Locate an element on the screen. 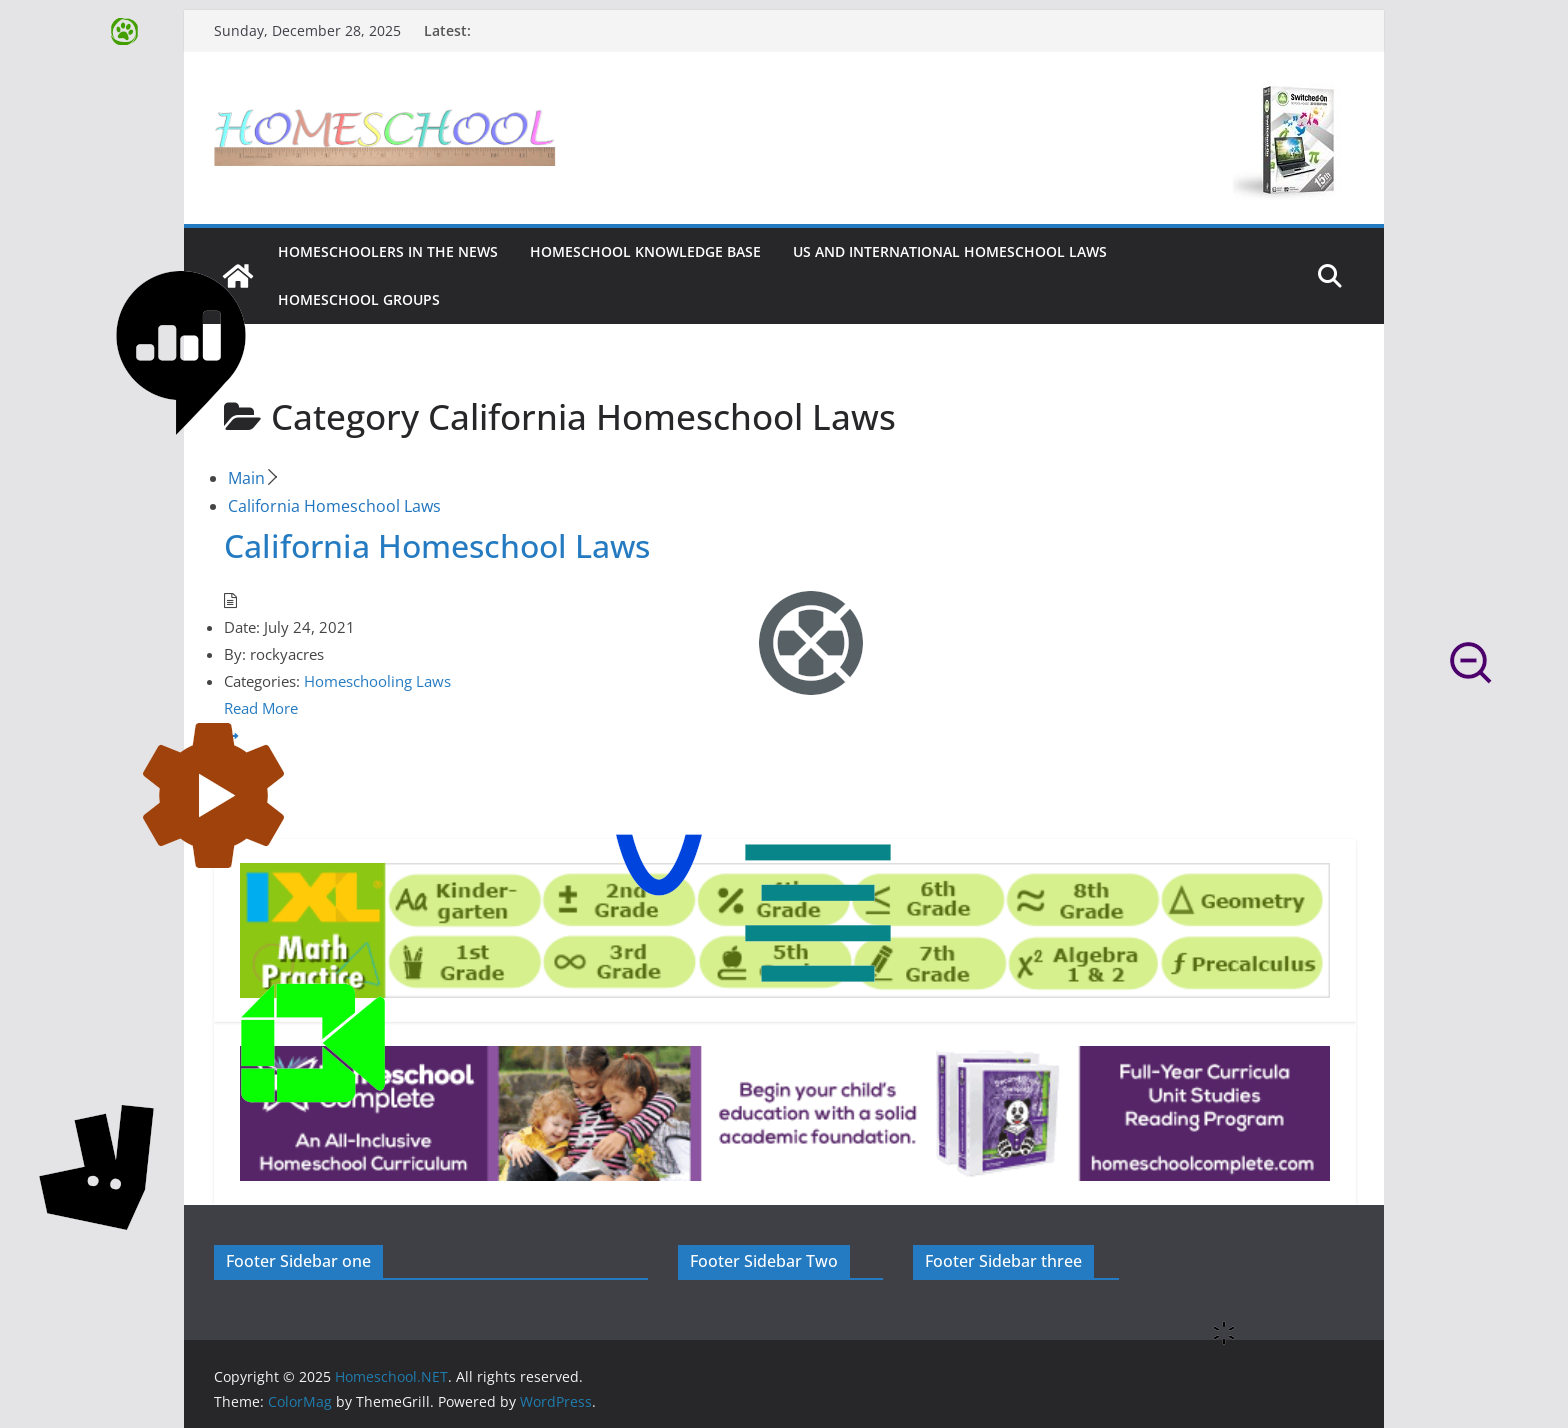 The height and width of the screenshot is (1428, 1568). center-align text or content is located at coordinates (818, 909).